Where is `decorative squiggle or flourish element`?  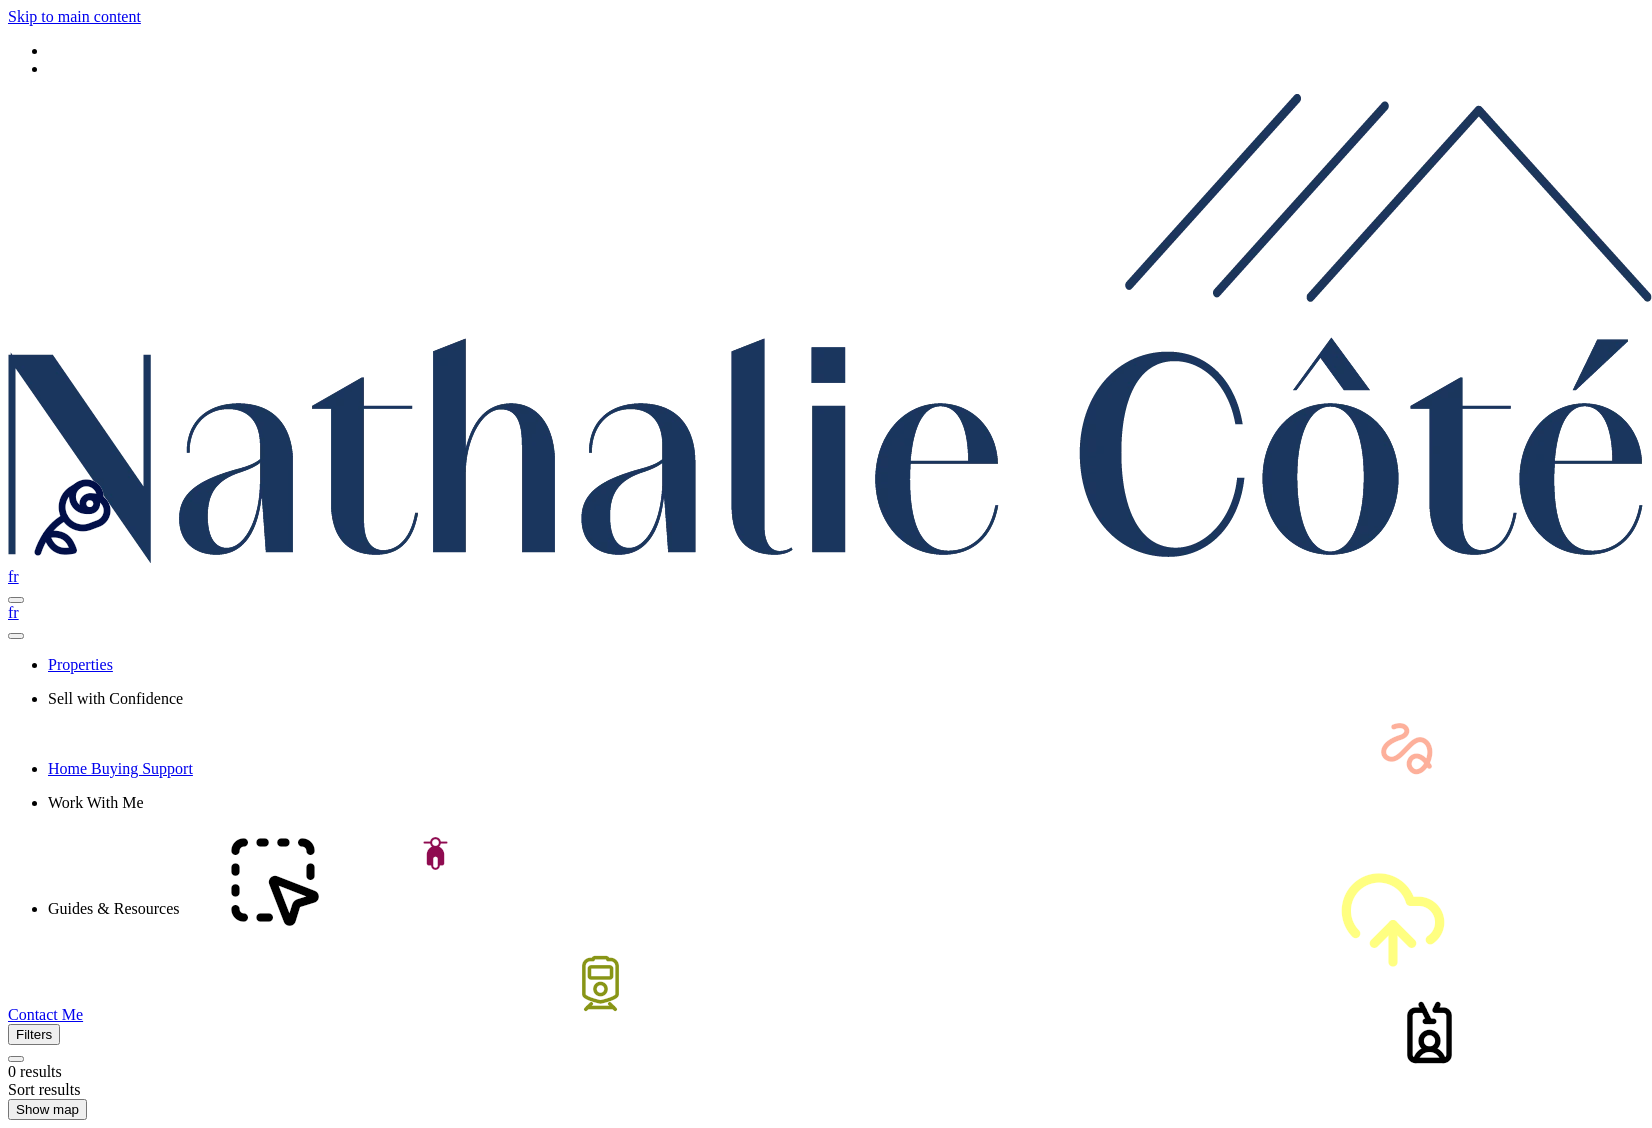 decorative squiggle or flourish element is located at coordinates (1406, 748).